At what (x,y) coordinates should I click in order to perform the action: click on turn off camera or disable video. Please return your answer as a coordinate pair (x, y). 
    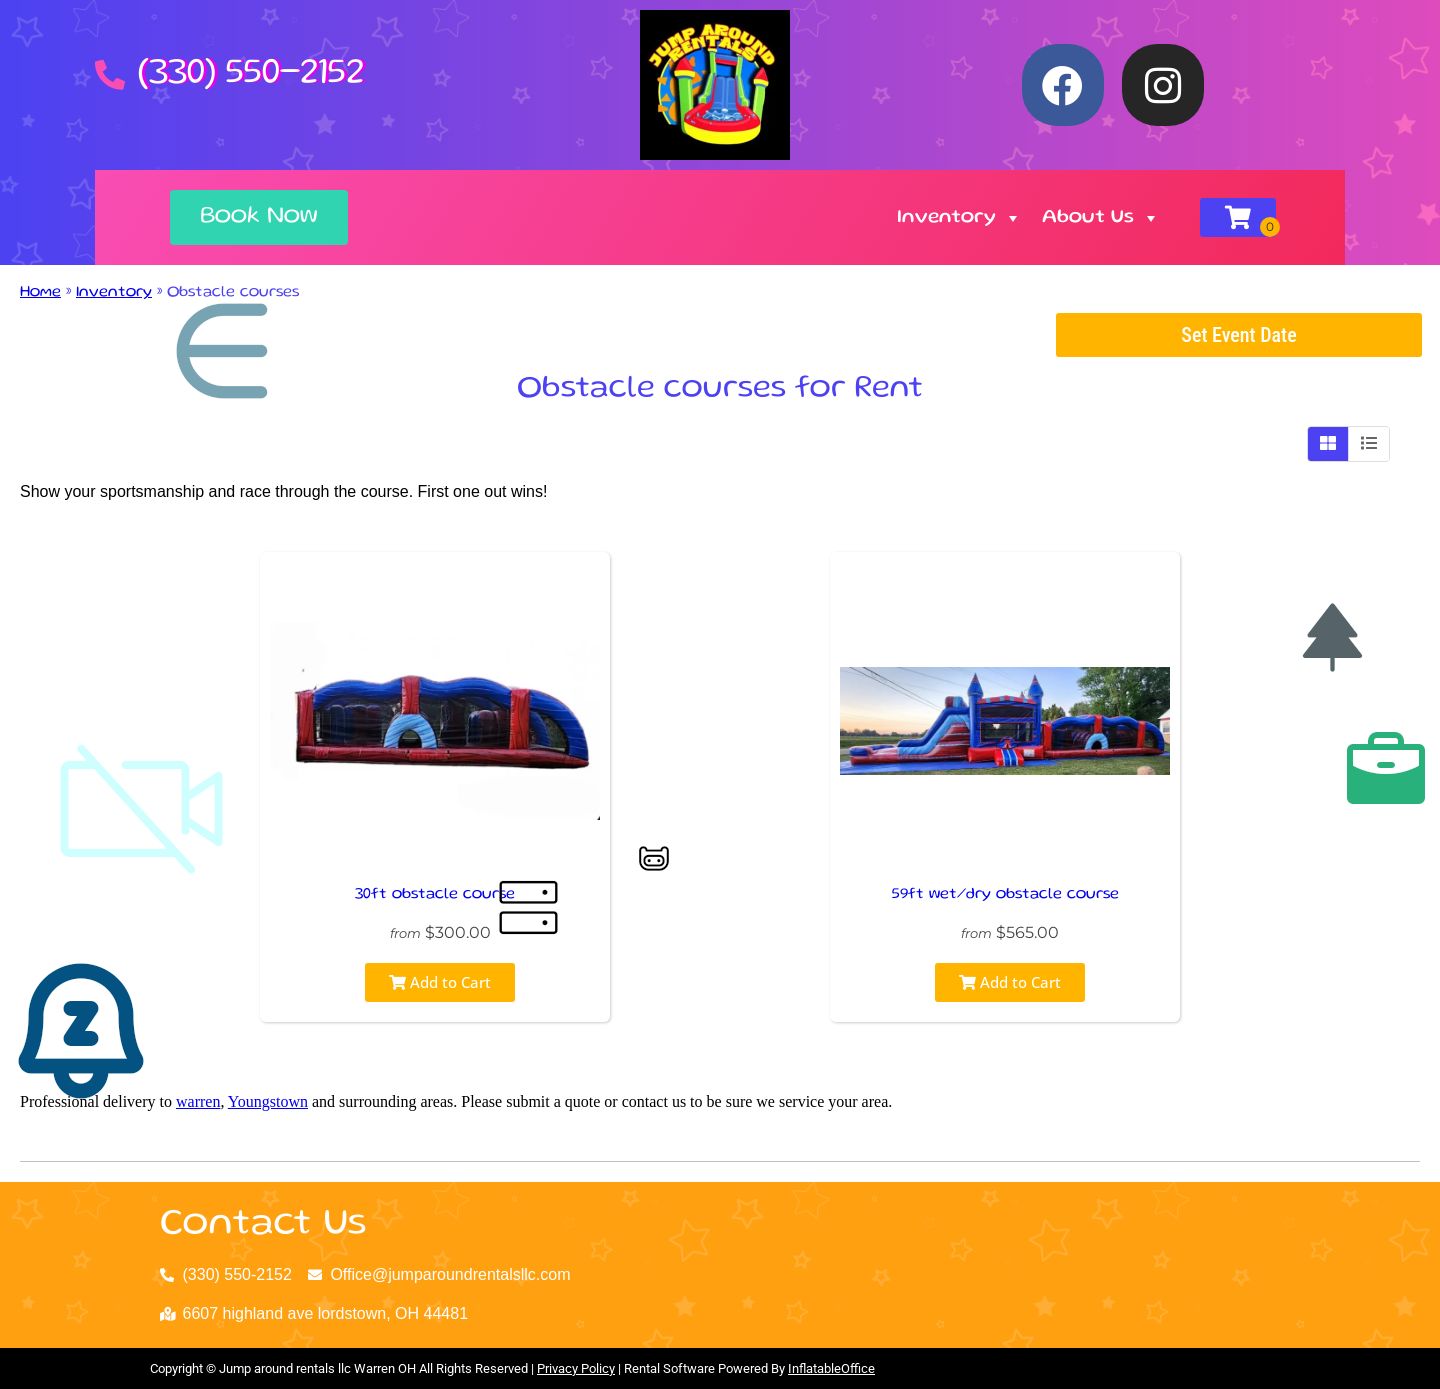
    Looking at the image, I should click on (136, 809).